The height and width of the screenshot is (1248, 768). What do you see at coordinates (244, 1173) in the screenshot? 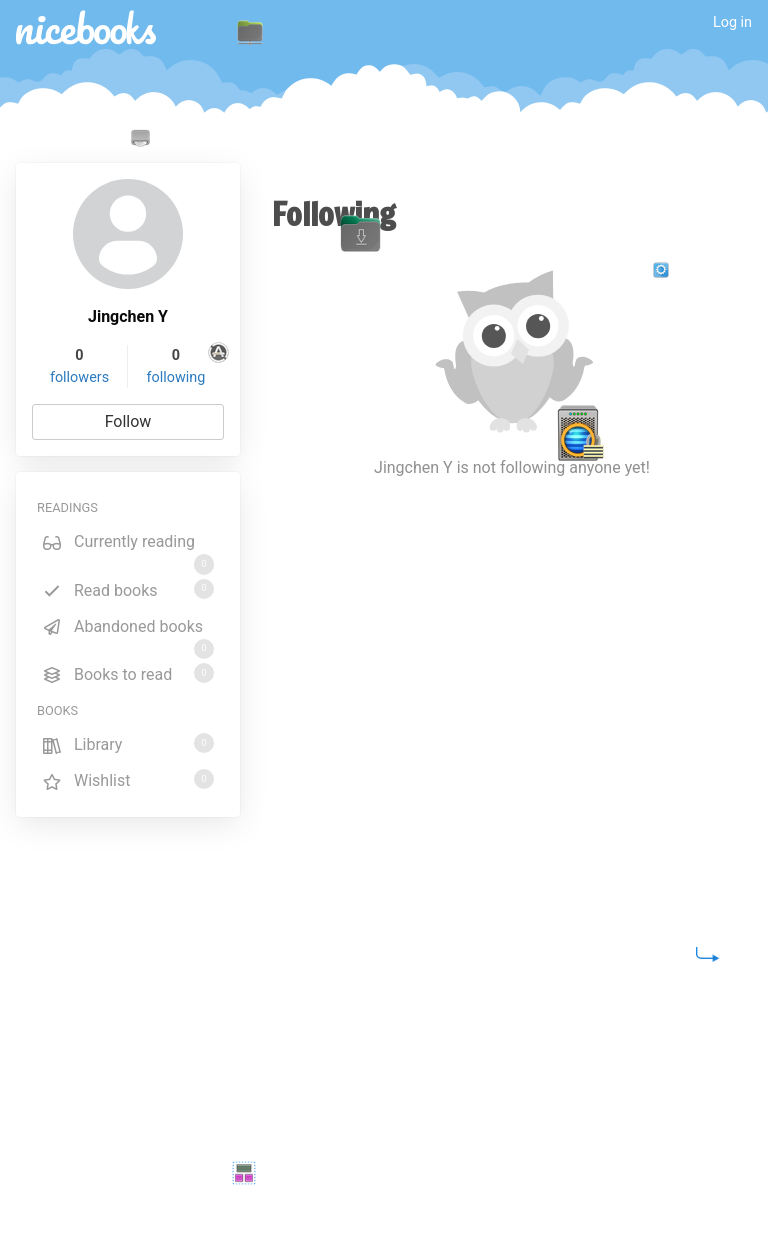
I see `select all items in the current view` at bounding box center [244, 1173].